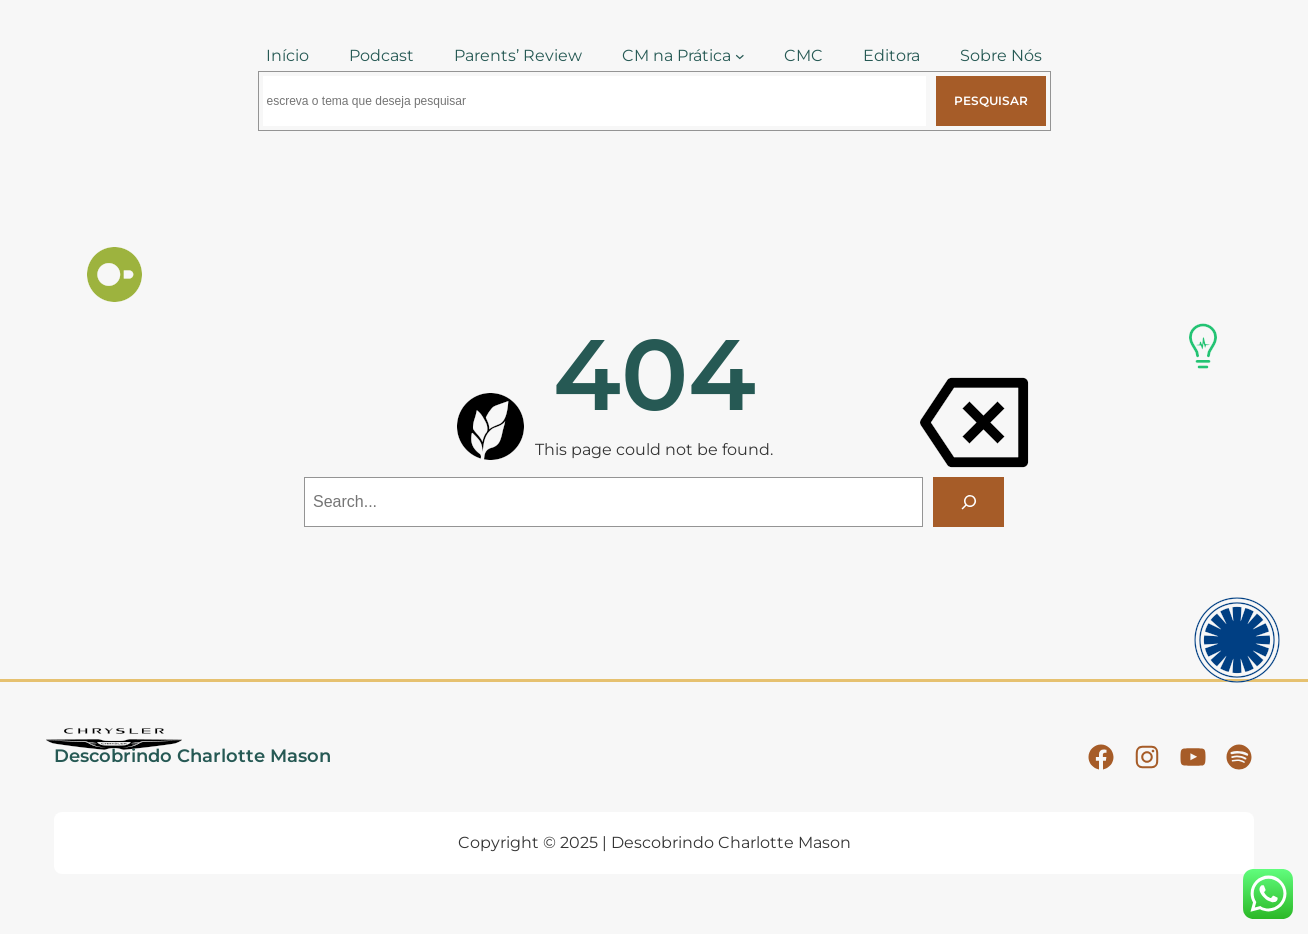 Image resolution: width=1308 pixels, height=934 pixels. What do you see at coordinates (114, 274) in the screenshot?
I see `DuckDB database logo` at bounding box center [114, 274].